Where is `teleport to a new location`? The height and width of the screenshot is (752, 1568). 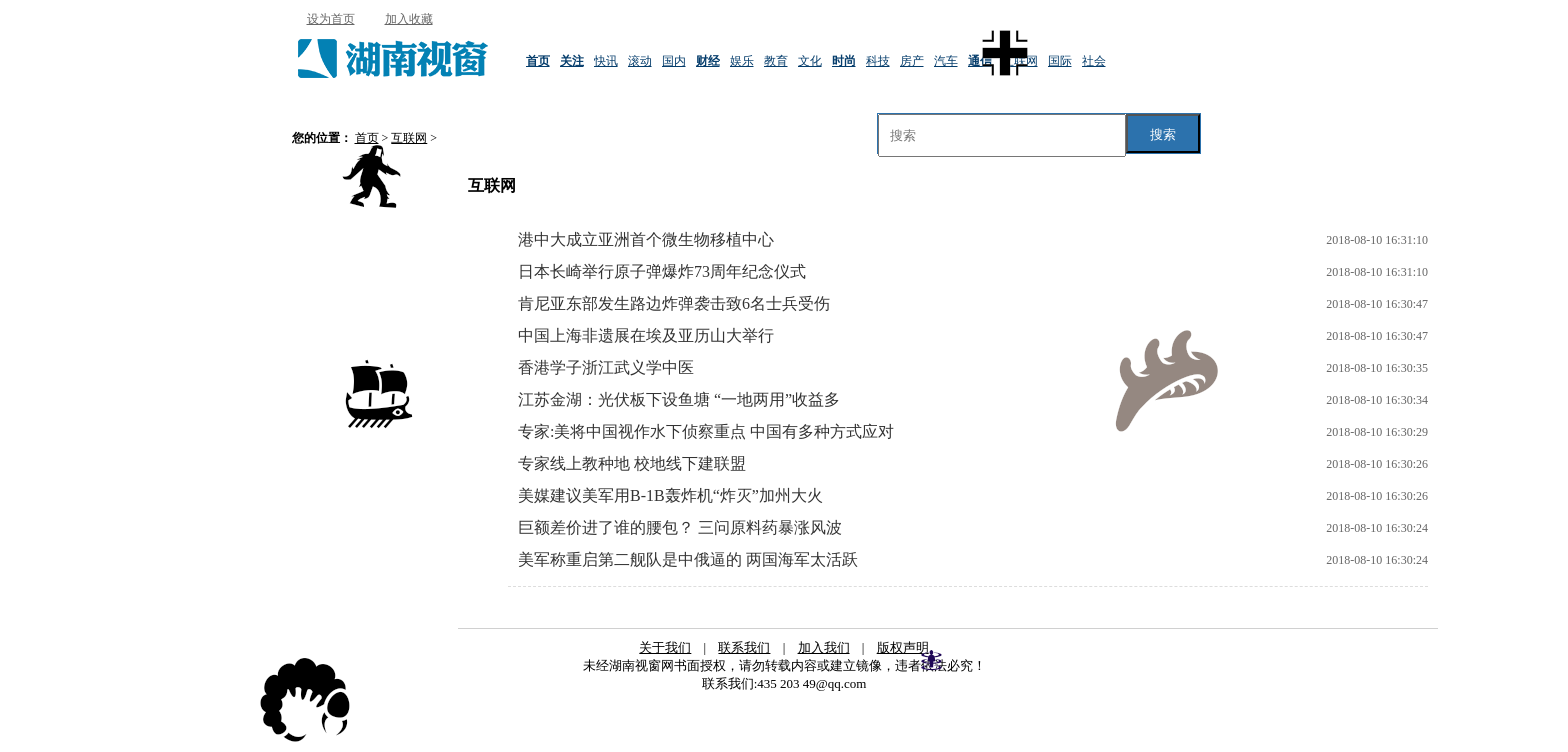
teleport to a new location is located at coordinates (931, 660).